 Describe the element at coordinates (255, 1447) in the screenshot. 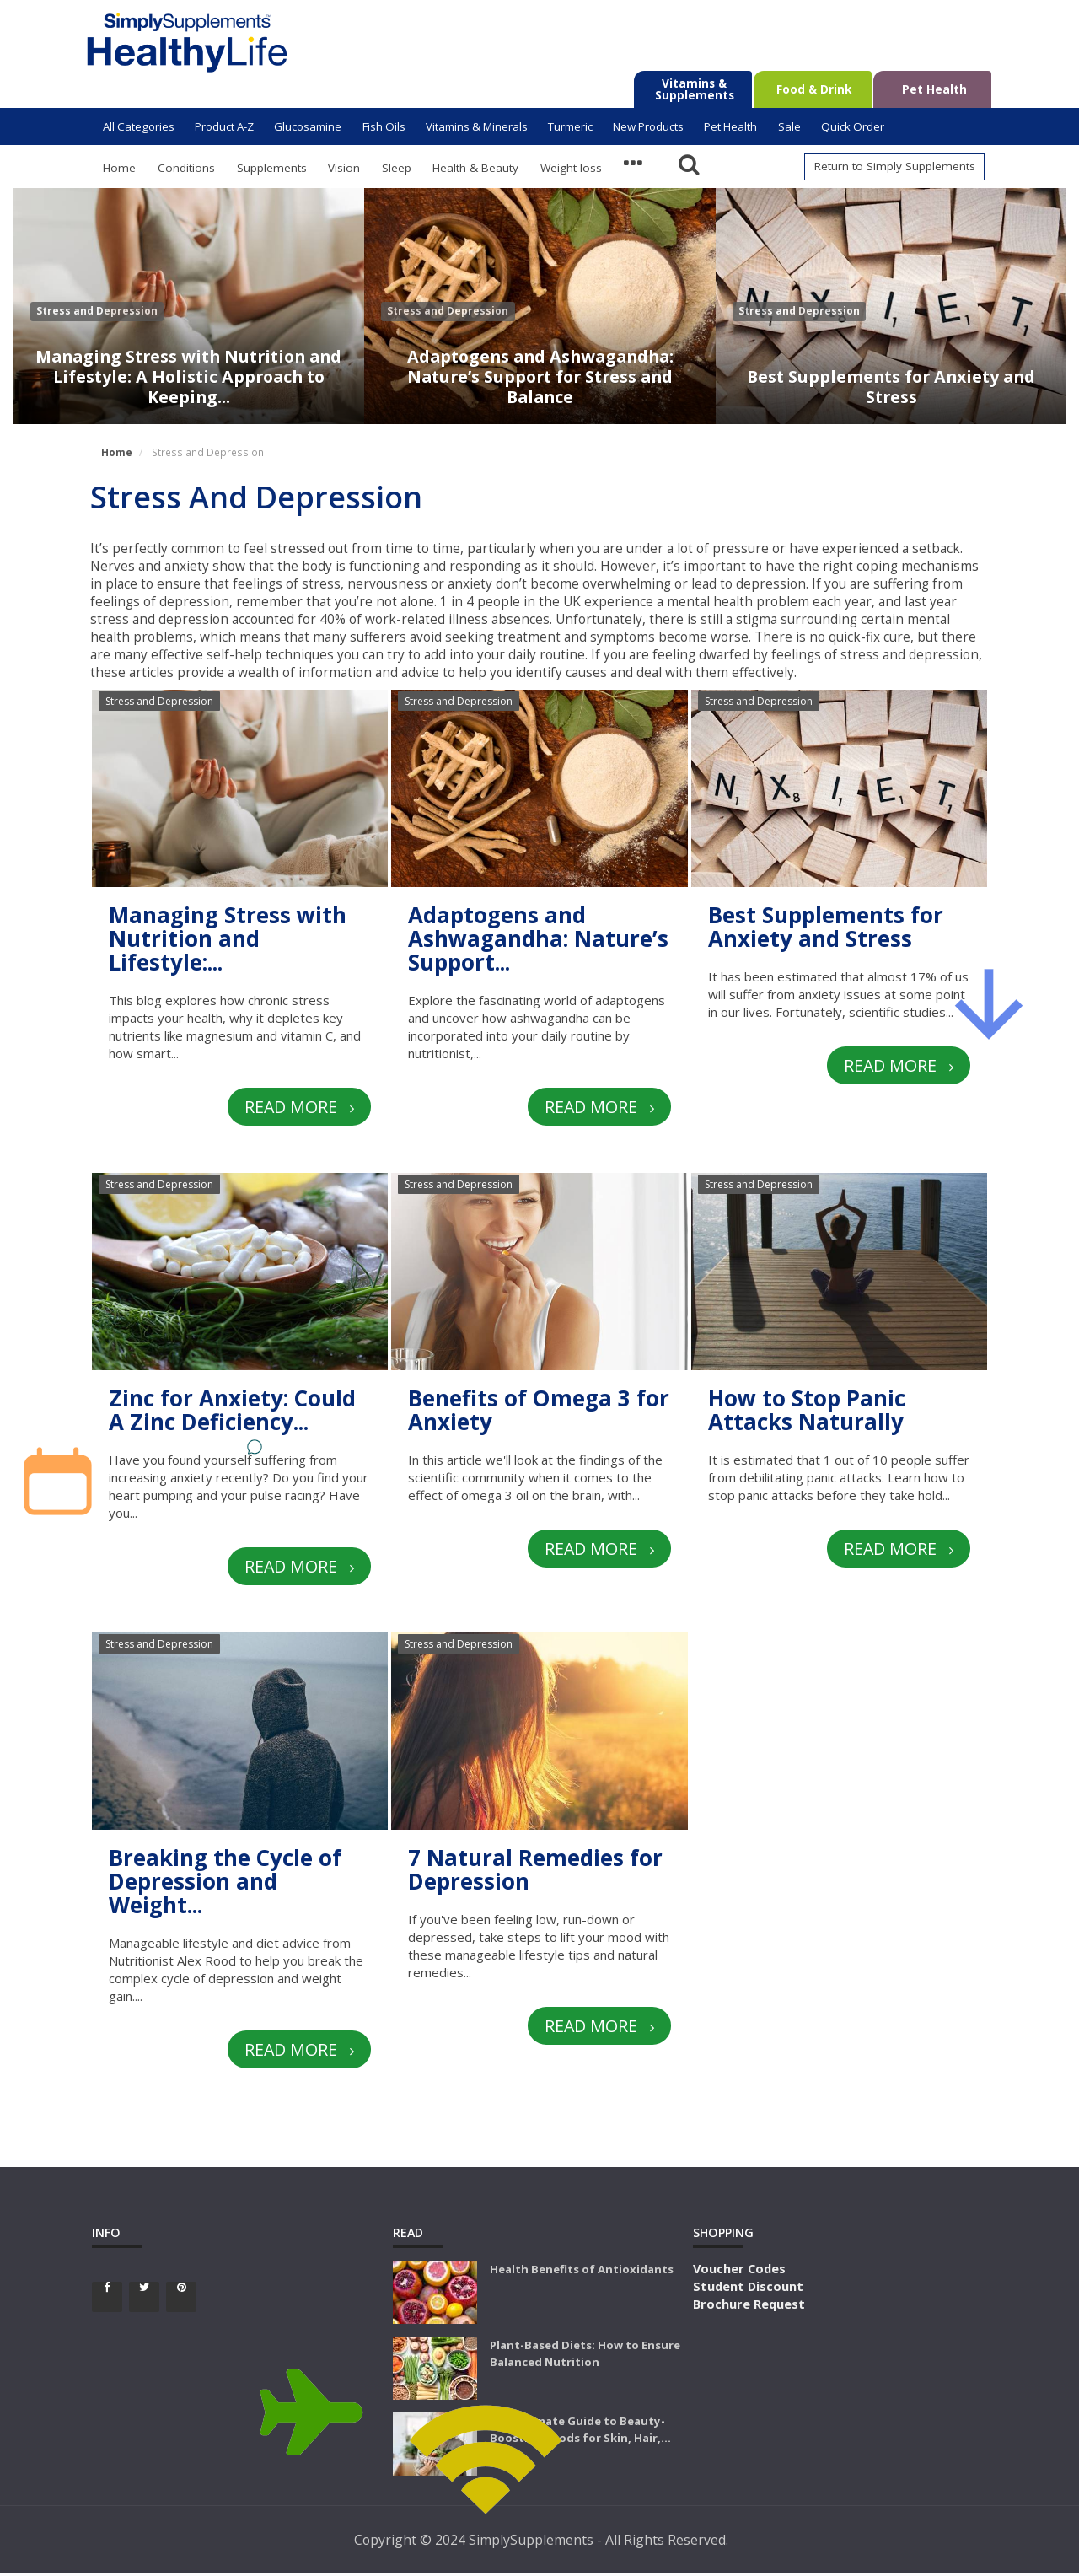

I see `open a chat or messaging feature` at that location.